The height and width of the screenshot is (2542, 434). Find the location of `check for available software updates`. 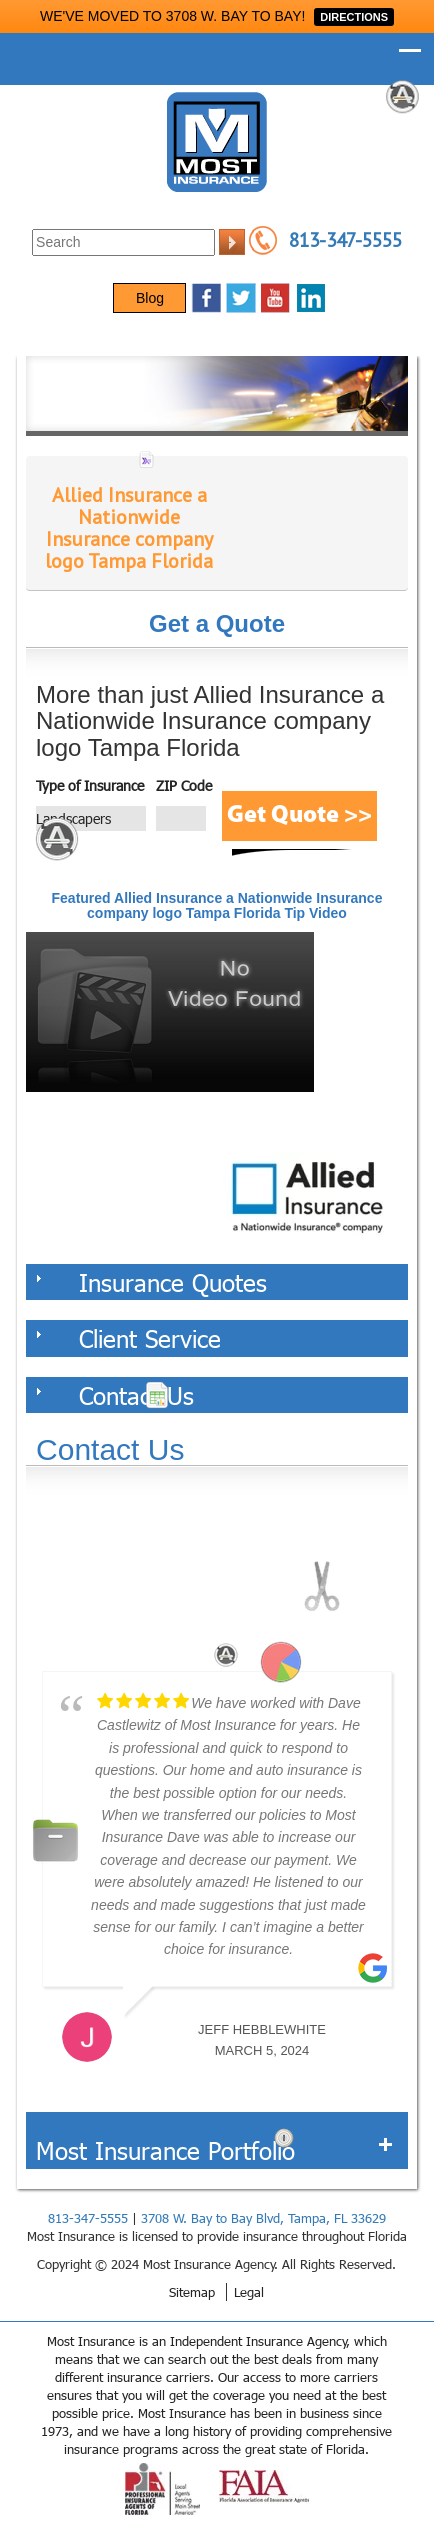

check for available software updates is located at coordinates (226, 1655).